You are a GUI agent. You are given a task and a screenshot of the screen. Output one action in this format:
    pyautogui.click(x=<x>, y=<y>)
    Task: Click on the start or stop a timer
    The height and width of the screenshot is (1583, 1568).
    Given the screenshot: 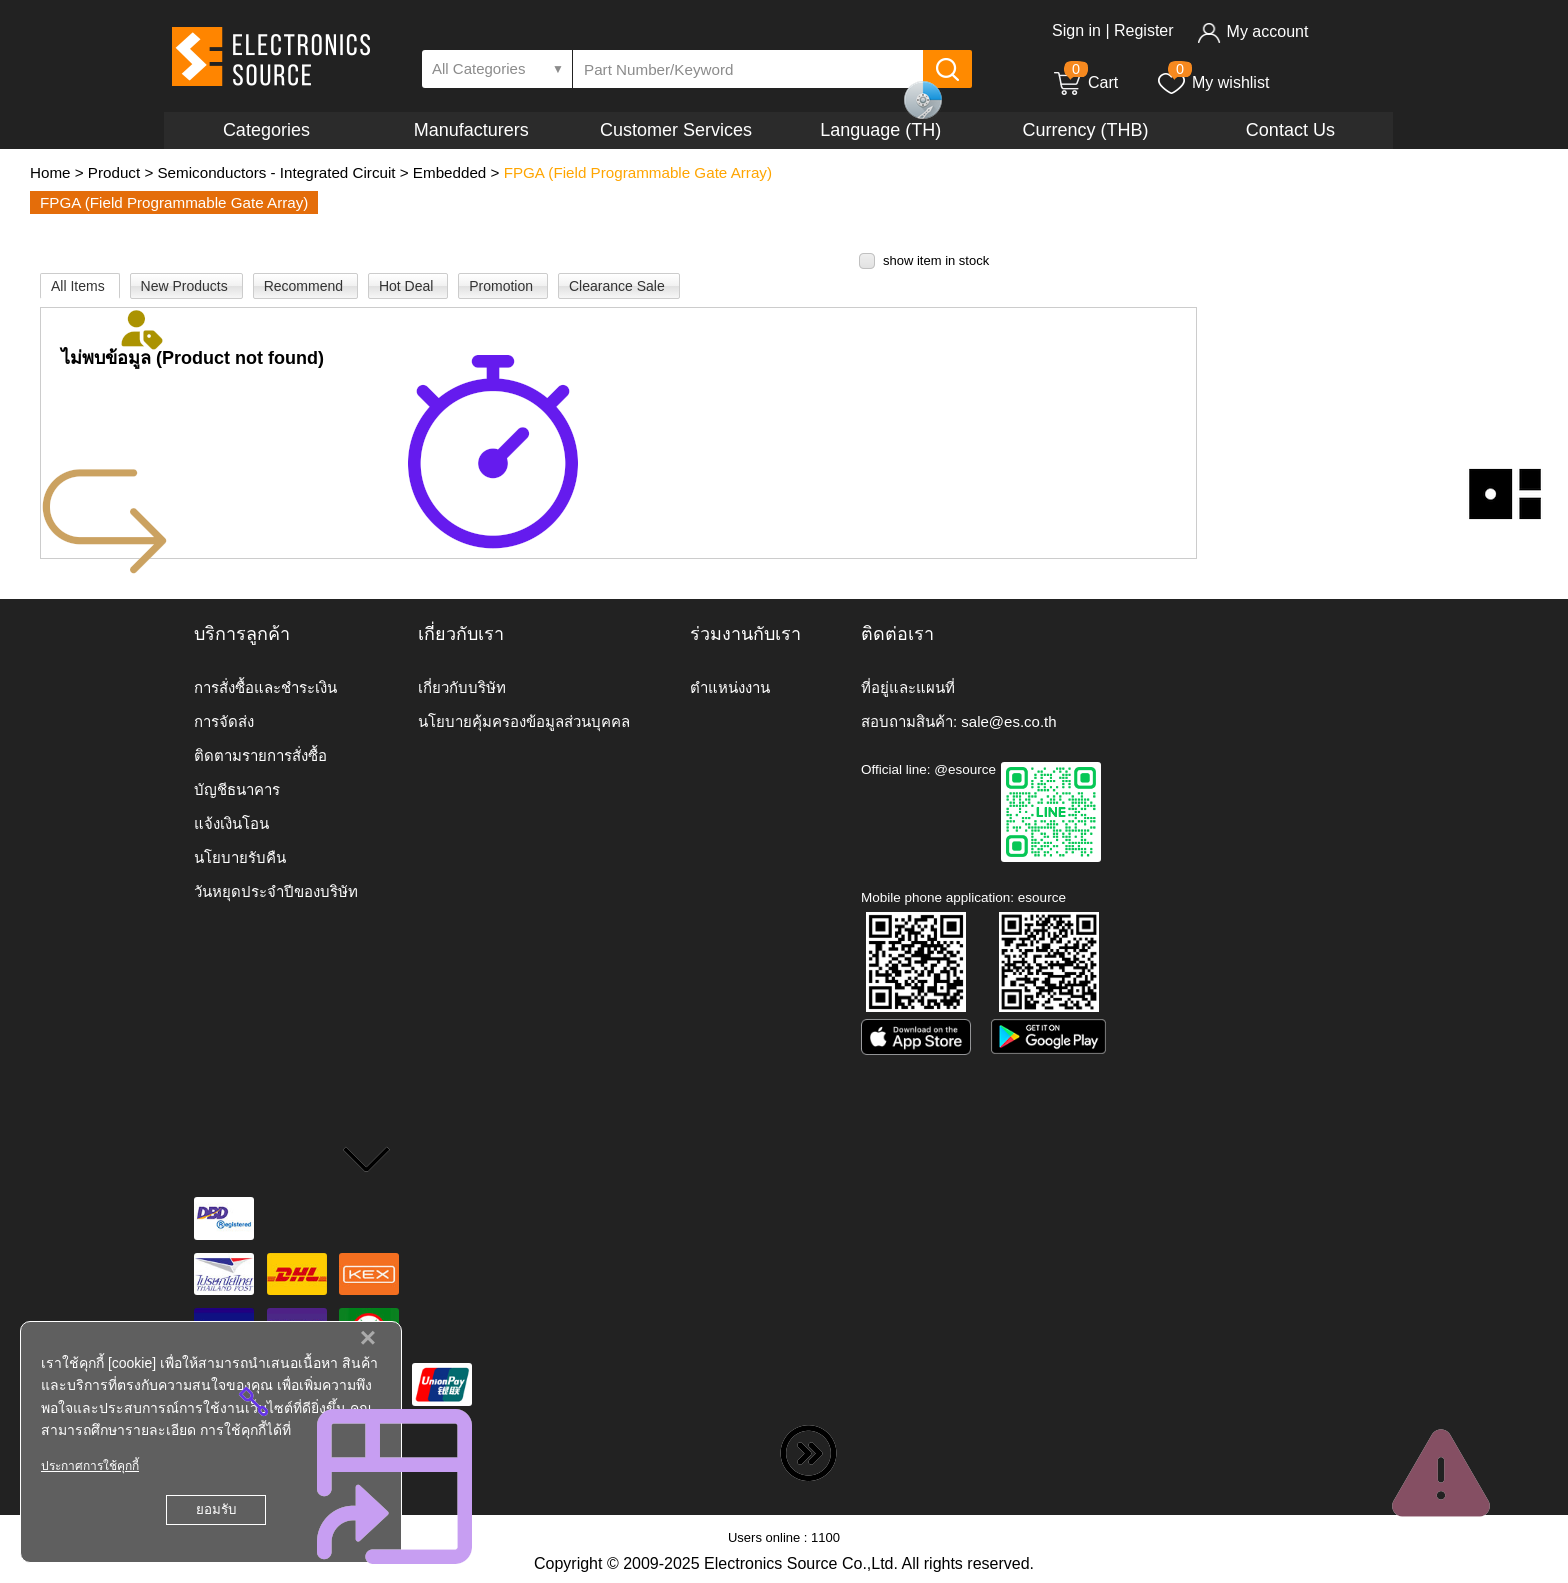 What is the action you would take?
    pyautogui.click(x=493, y=457)
    